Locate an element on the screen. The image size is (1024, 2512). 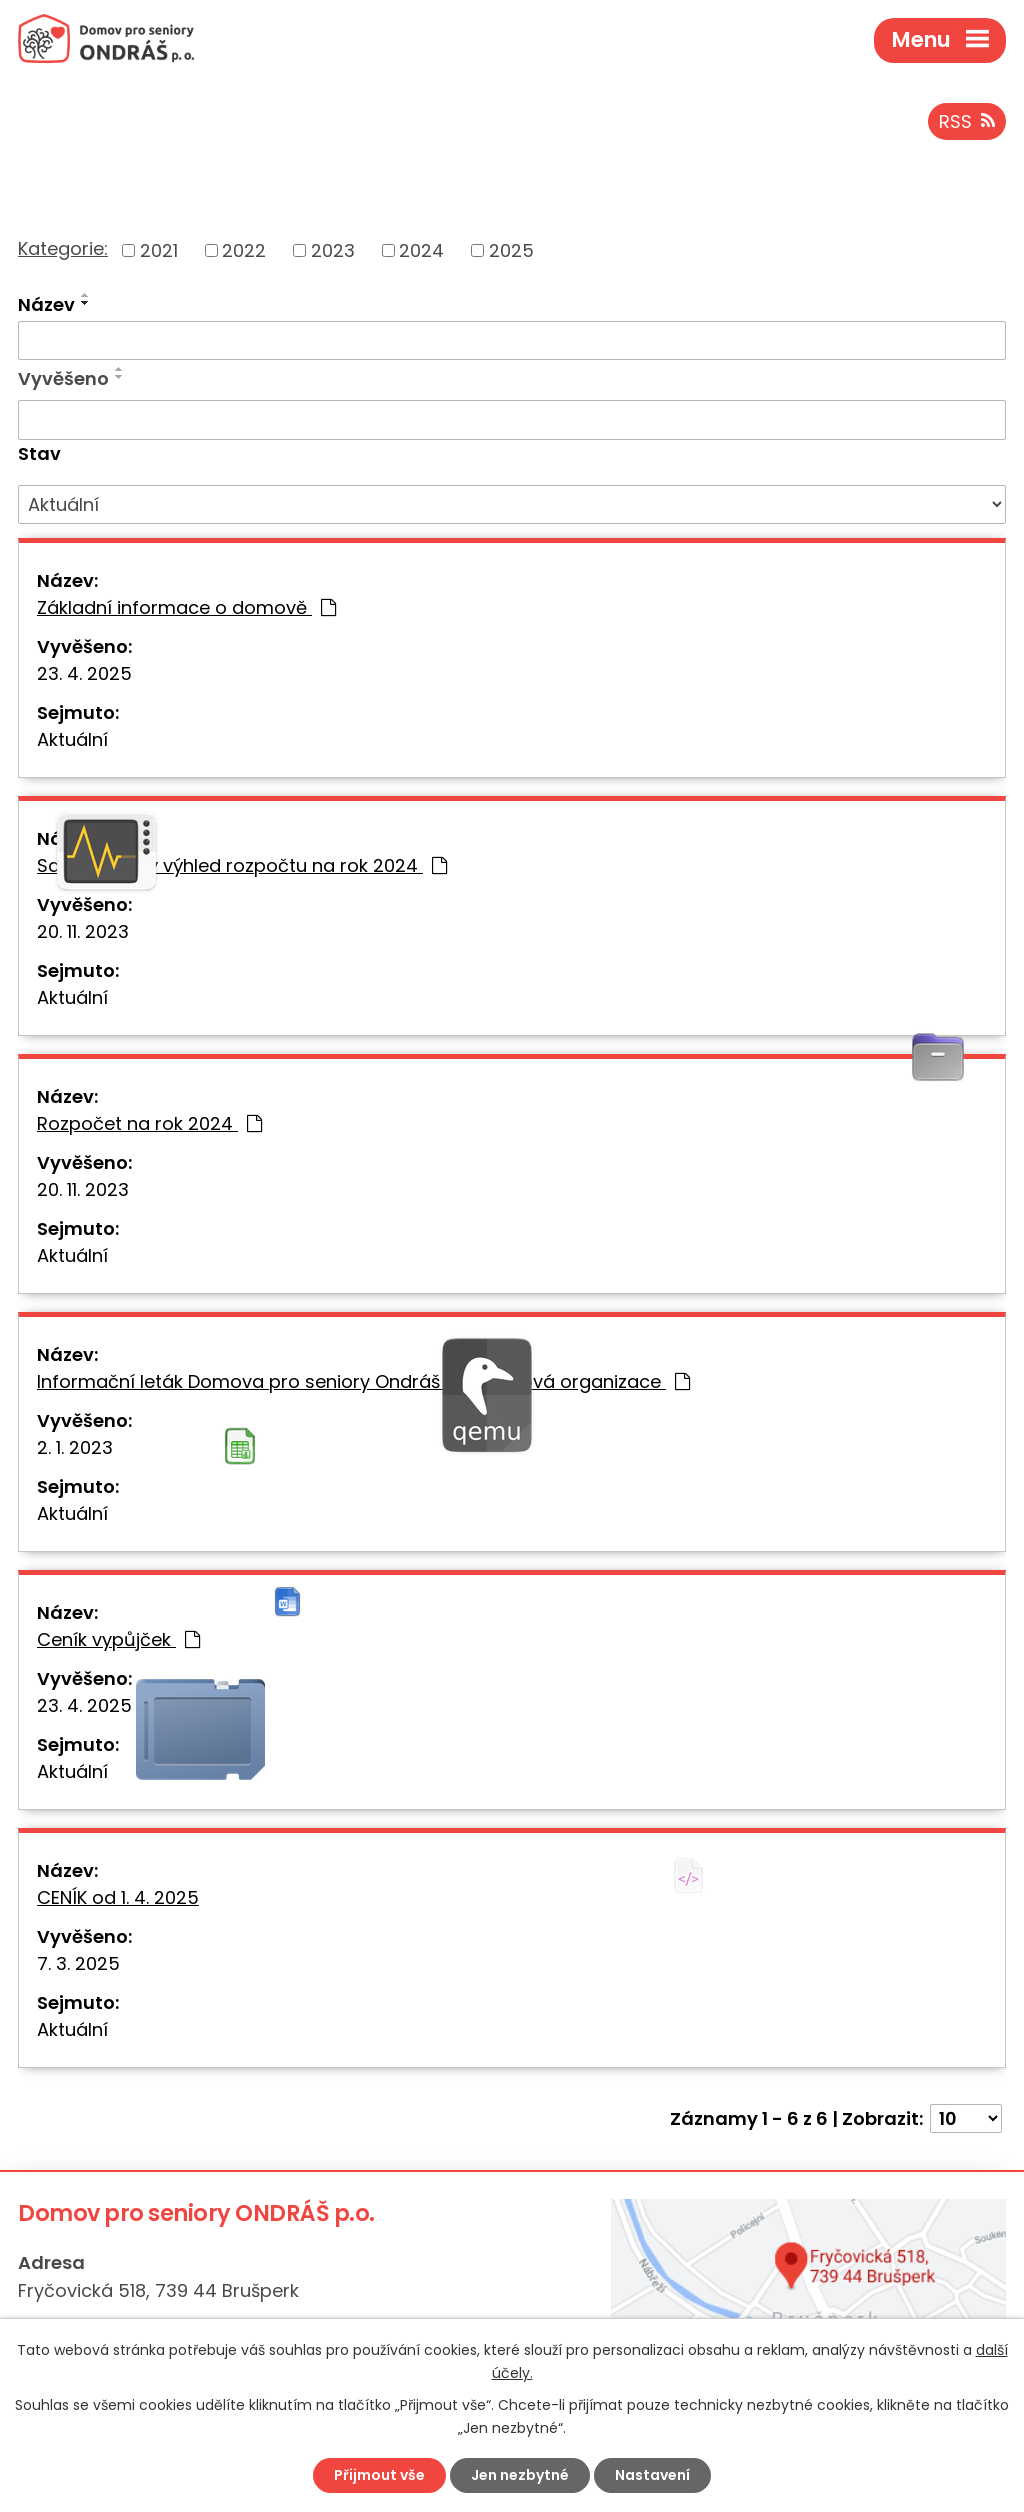
launch htop system monitor application is located at coordinates (106, 851).